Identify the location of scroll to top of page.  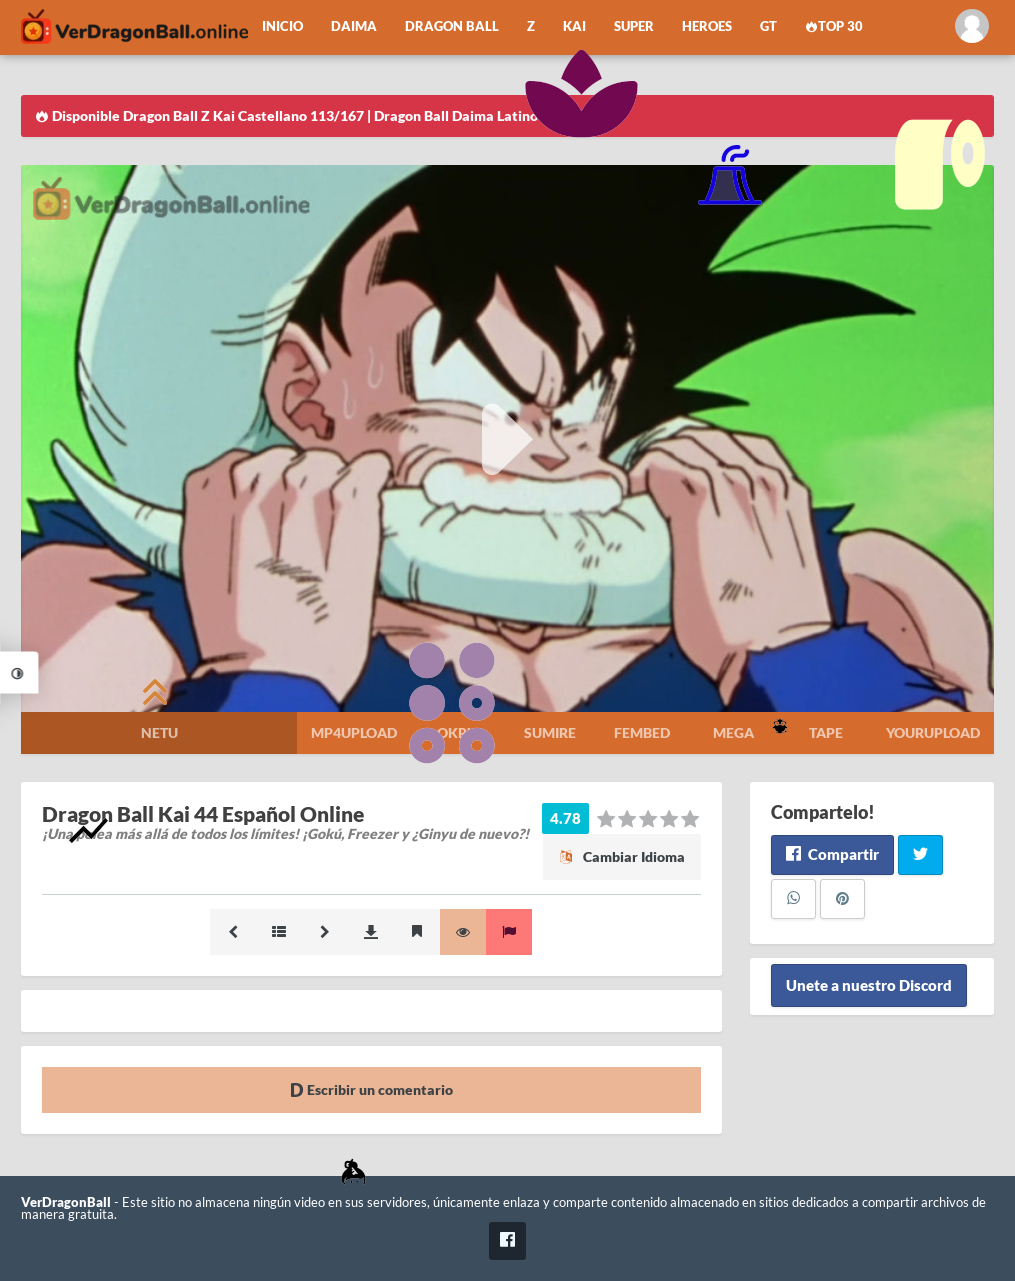
(155, 693).